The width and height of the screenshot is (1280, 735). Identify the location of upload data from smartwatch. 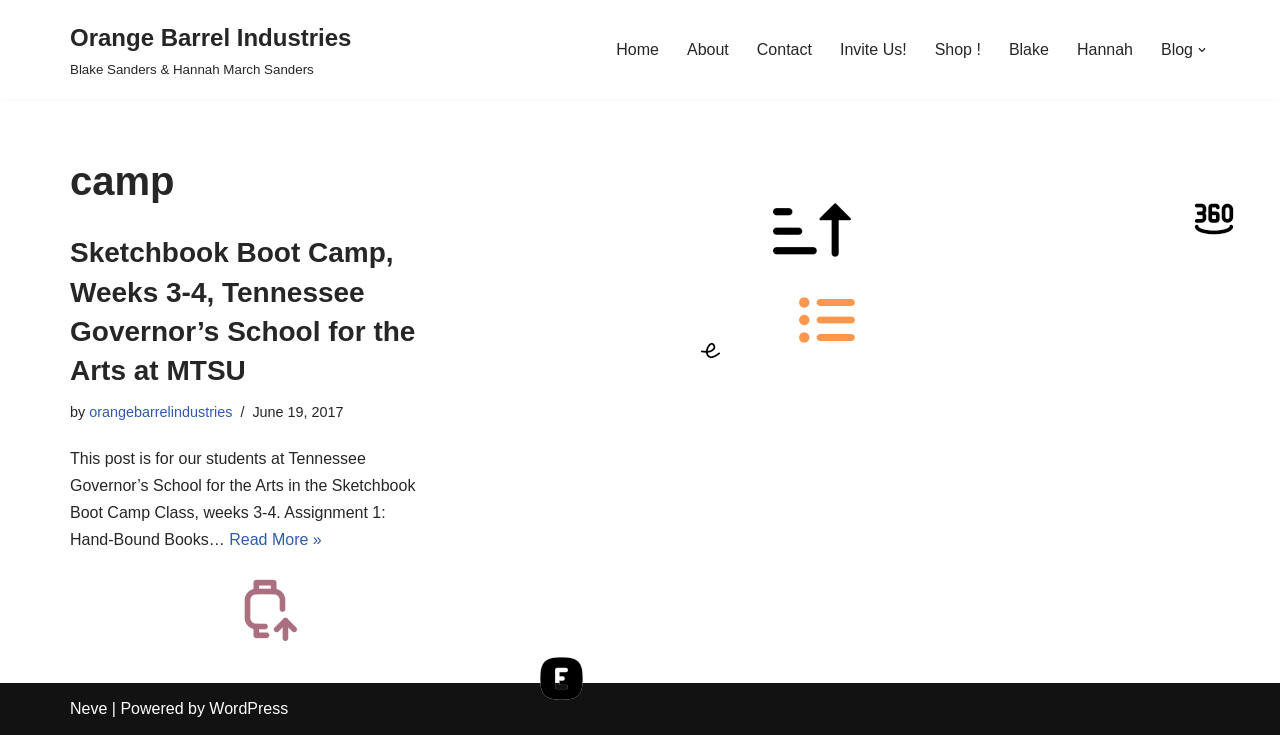
(265, 609).